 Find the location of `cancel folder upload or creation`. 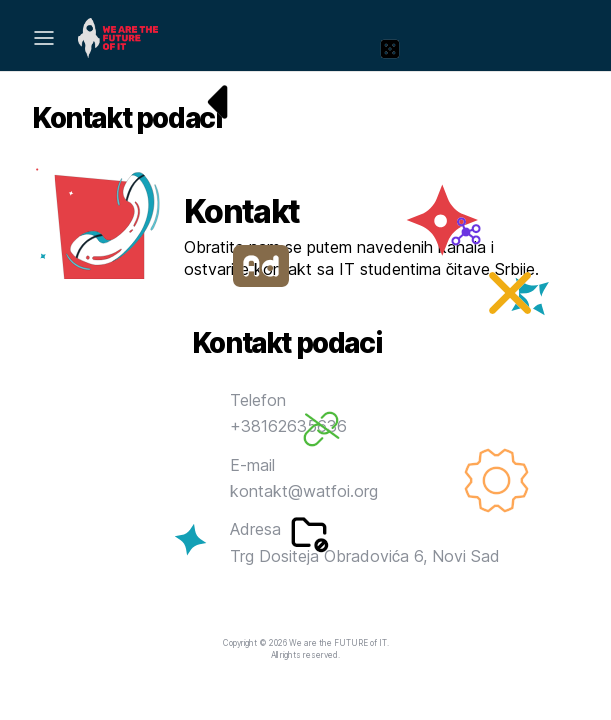

cancel folder upload or creation is located at coordinates (309, 533).